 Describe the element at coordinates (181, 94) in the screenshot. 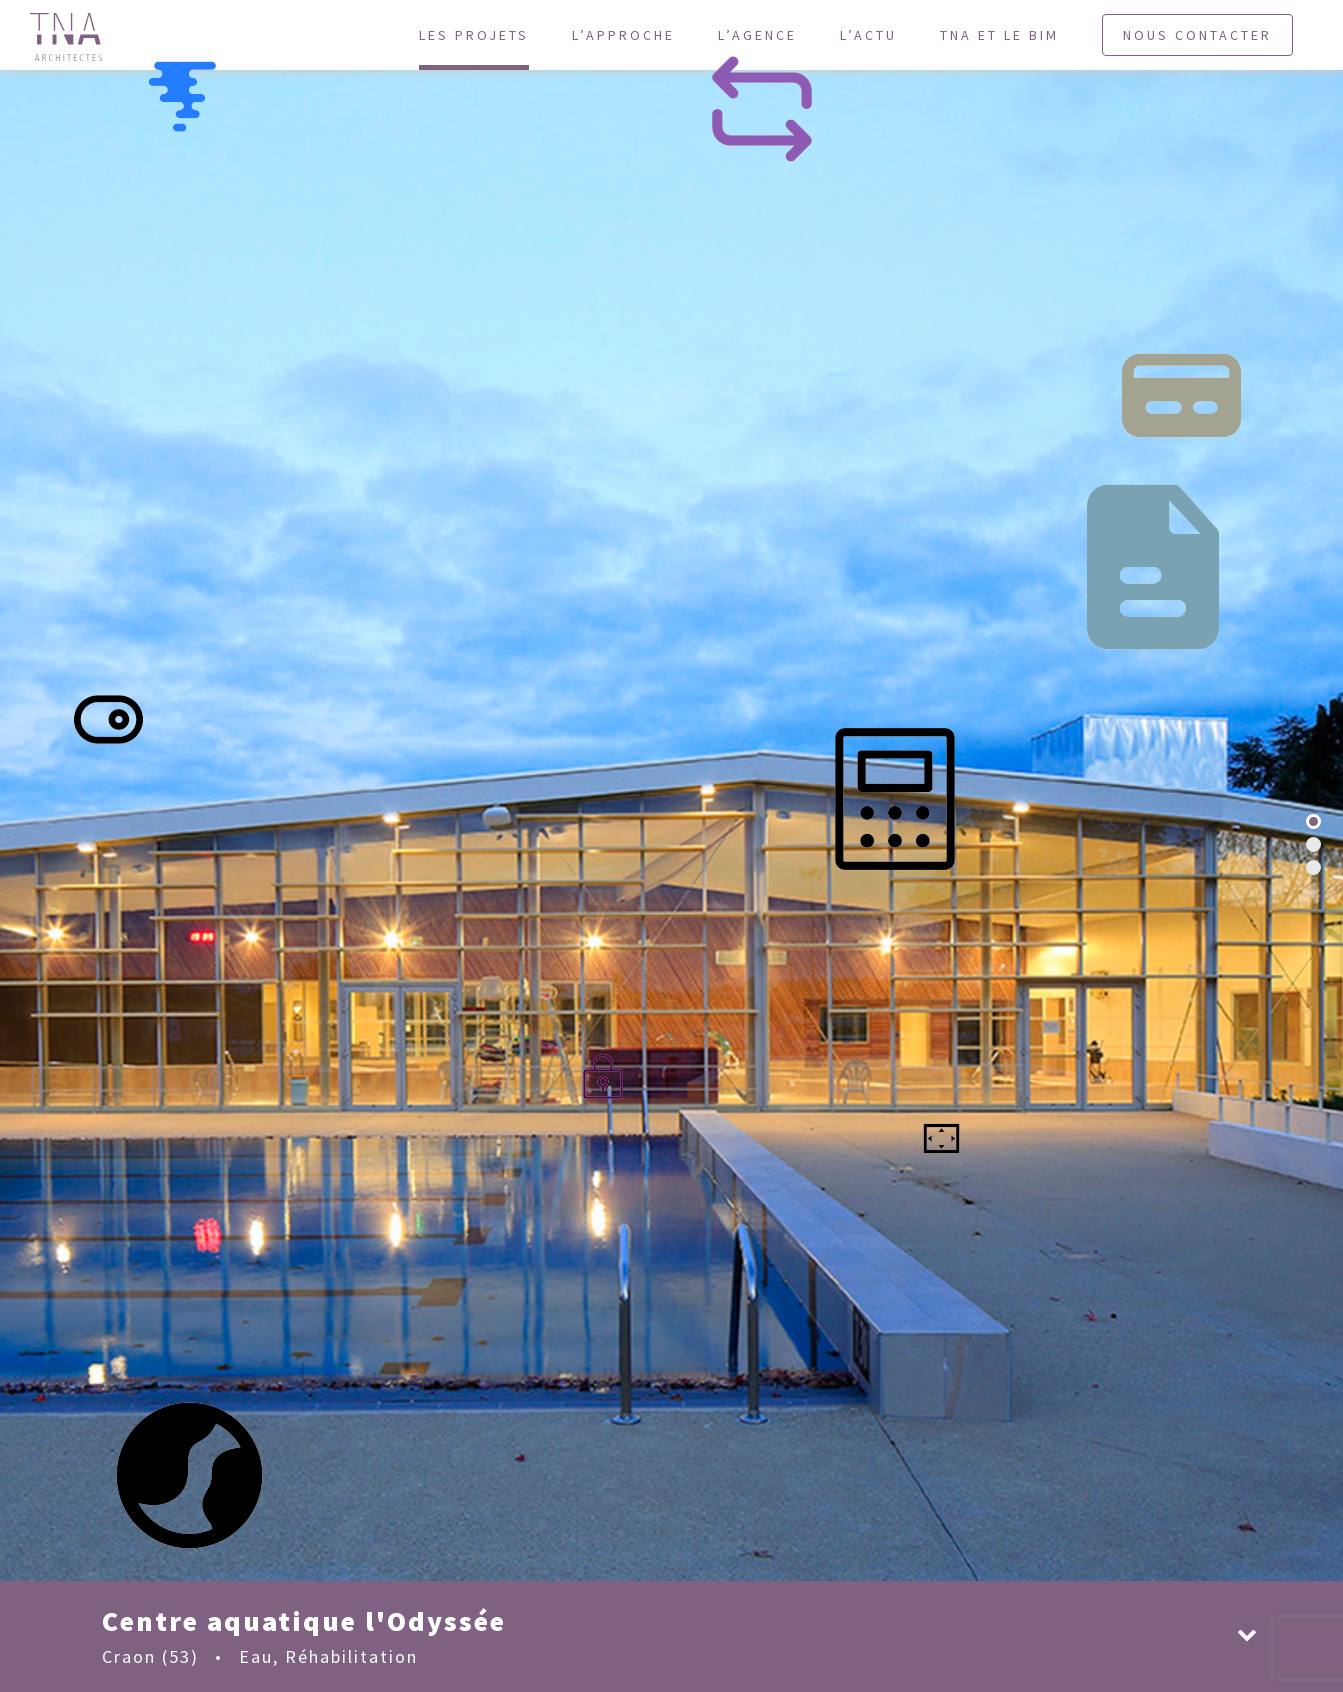

I see `indicates severe weather alert or tornado warning` at that location.